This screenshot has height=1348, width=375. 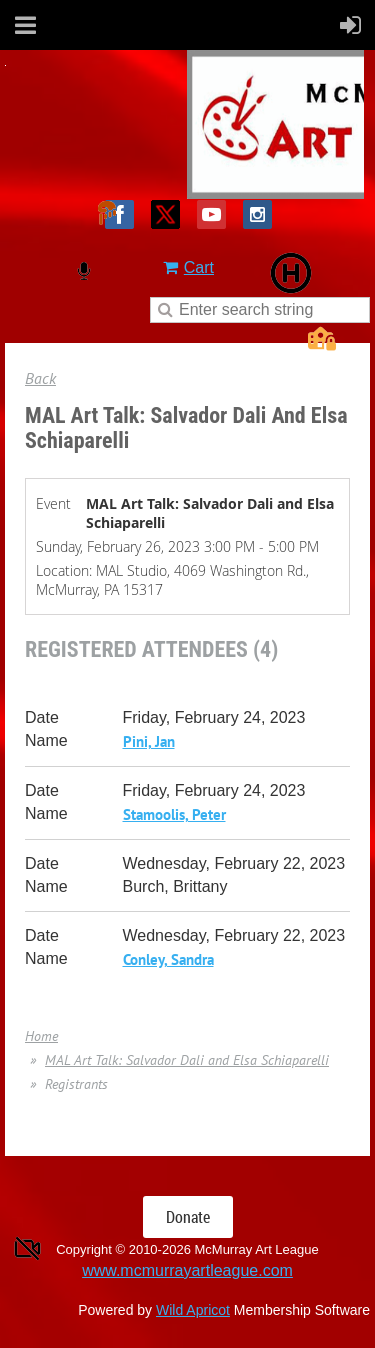 I want to click on scroll down or view content below, so click(x=107, y=213).